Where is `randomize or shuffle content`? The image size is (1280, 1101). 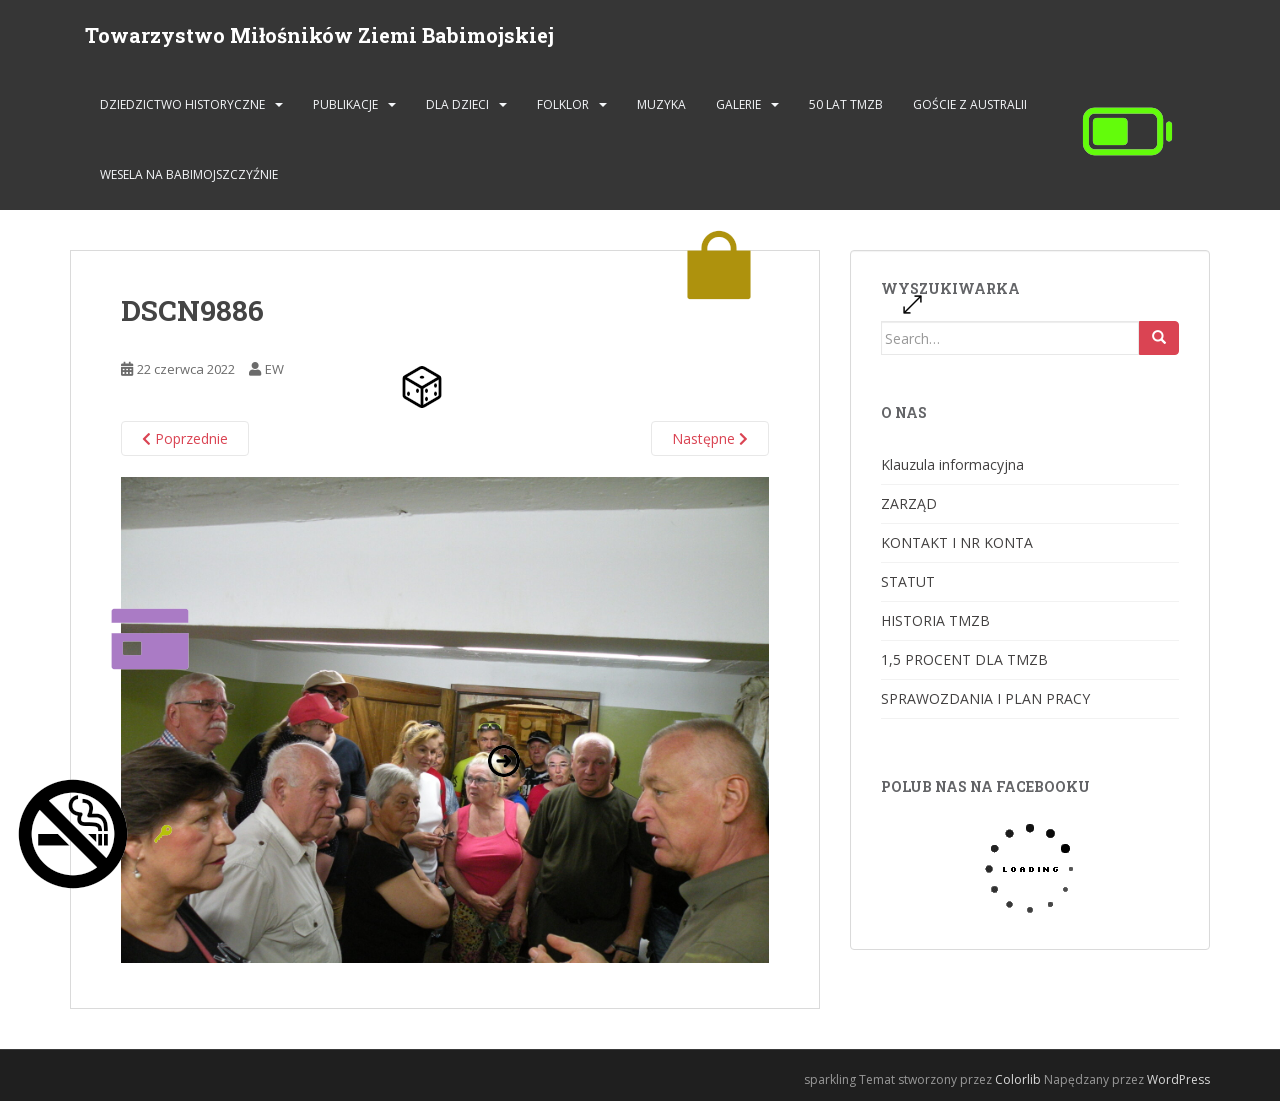
randomize or shuffle content is located at coordinates (422, 387).